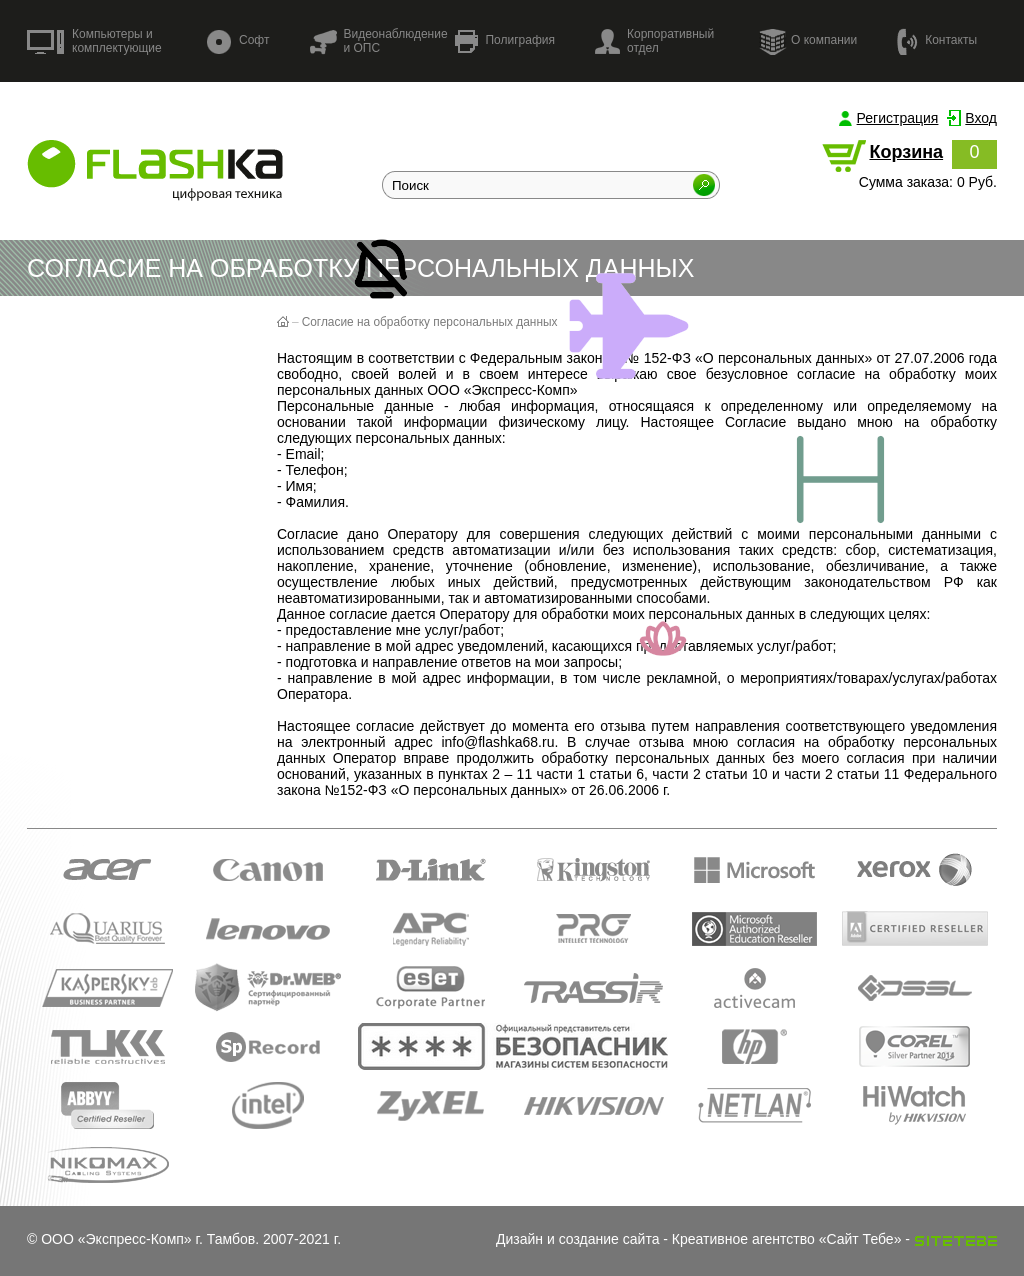 The height and width of the screenshot is (1276, 1024). I want to click on mute notifications, so click(382, 269).